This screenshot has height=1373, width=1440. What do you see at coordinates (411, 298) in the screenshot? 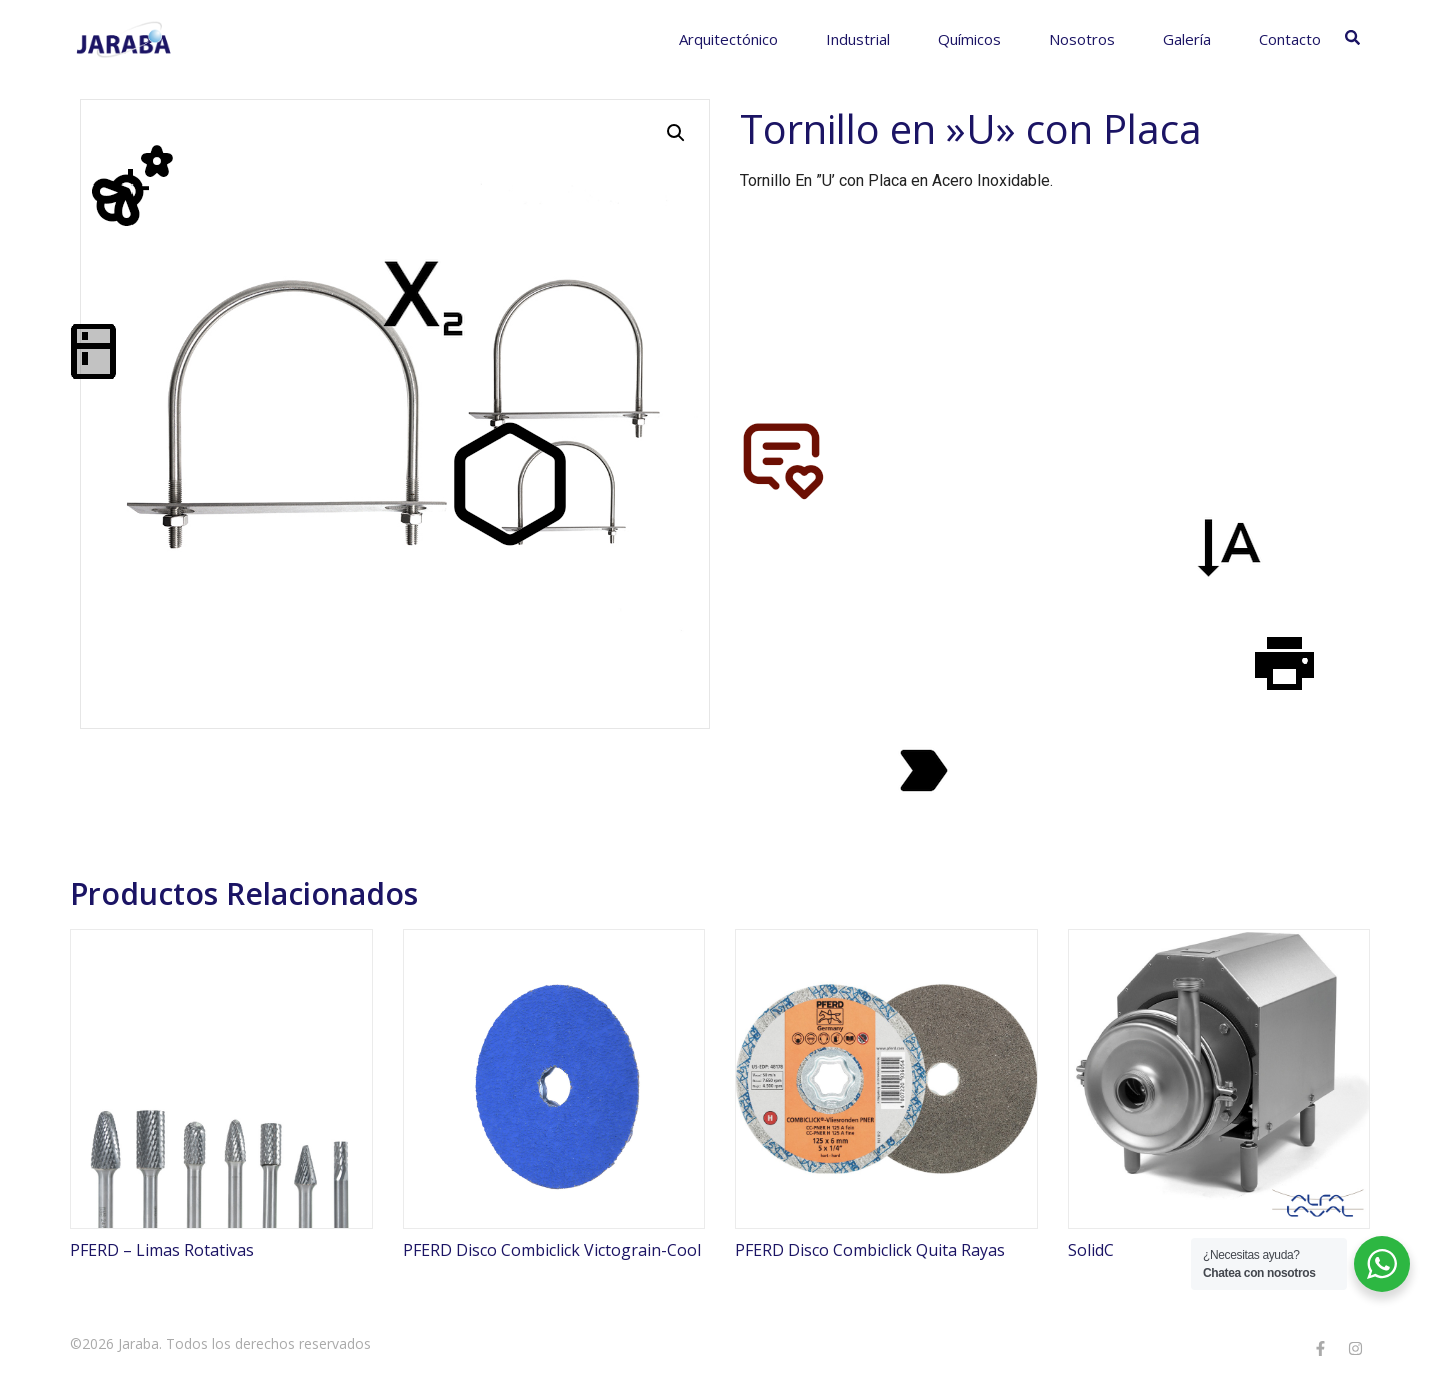
I see `format text as subscript` at bounding box center [411, 298].